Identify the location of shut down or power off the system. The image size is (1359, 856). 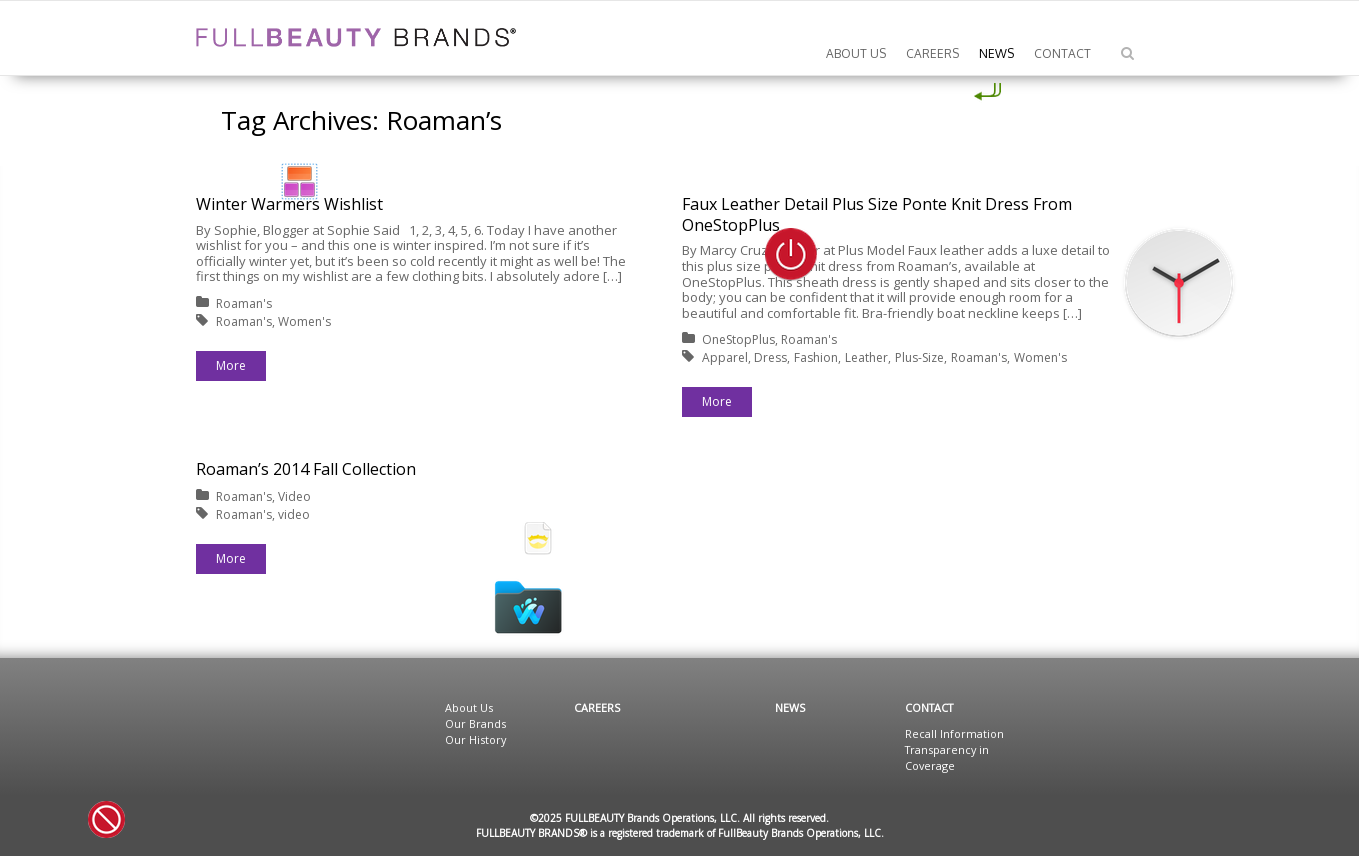
(792, 255).